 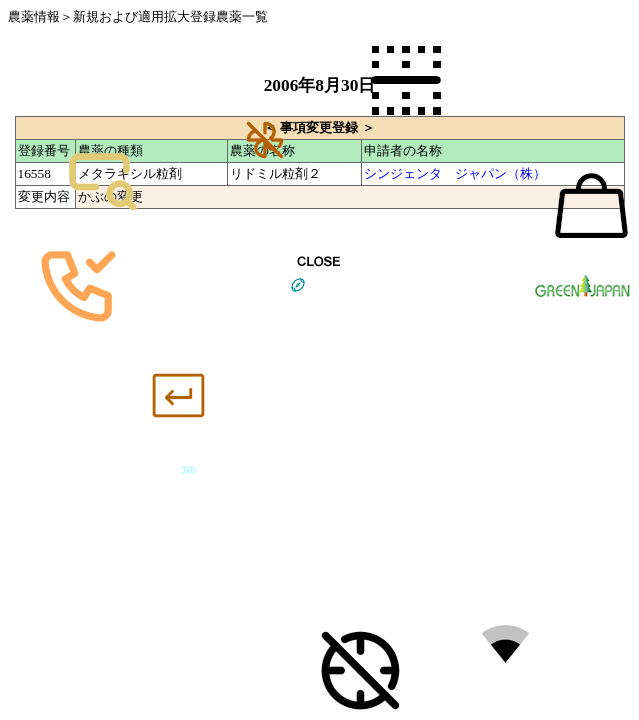 I want to click on wind energy source disabled or unavailable, so click(x=265, y=140).